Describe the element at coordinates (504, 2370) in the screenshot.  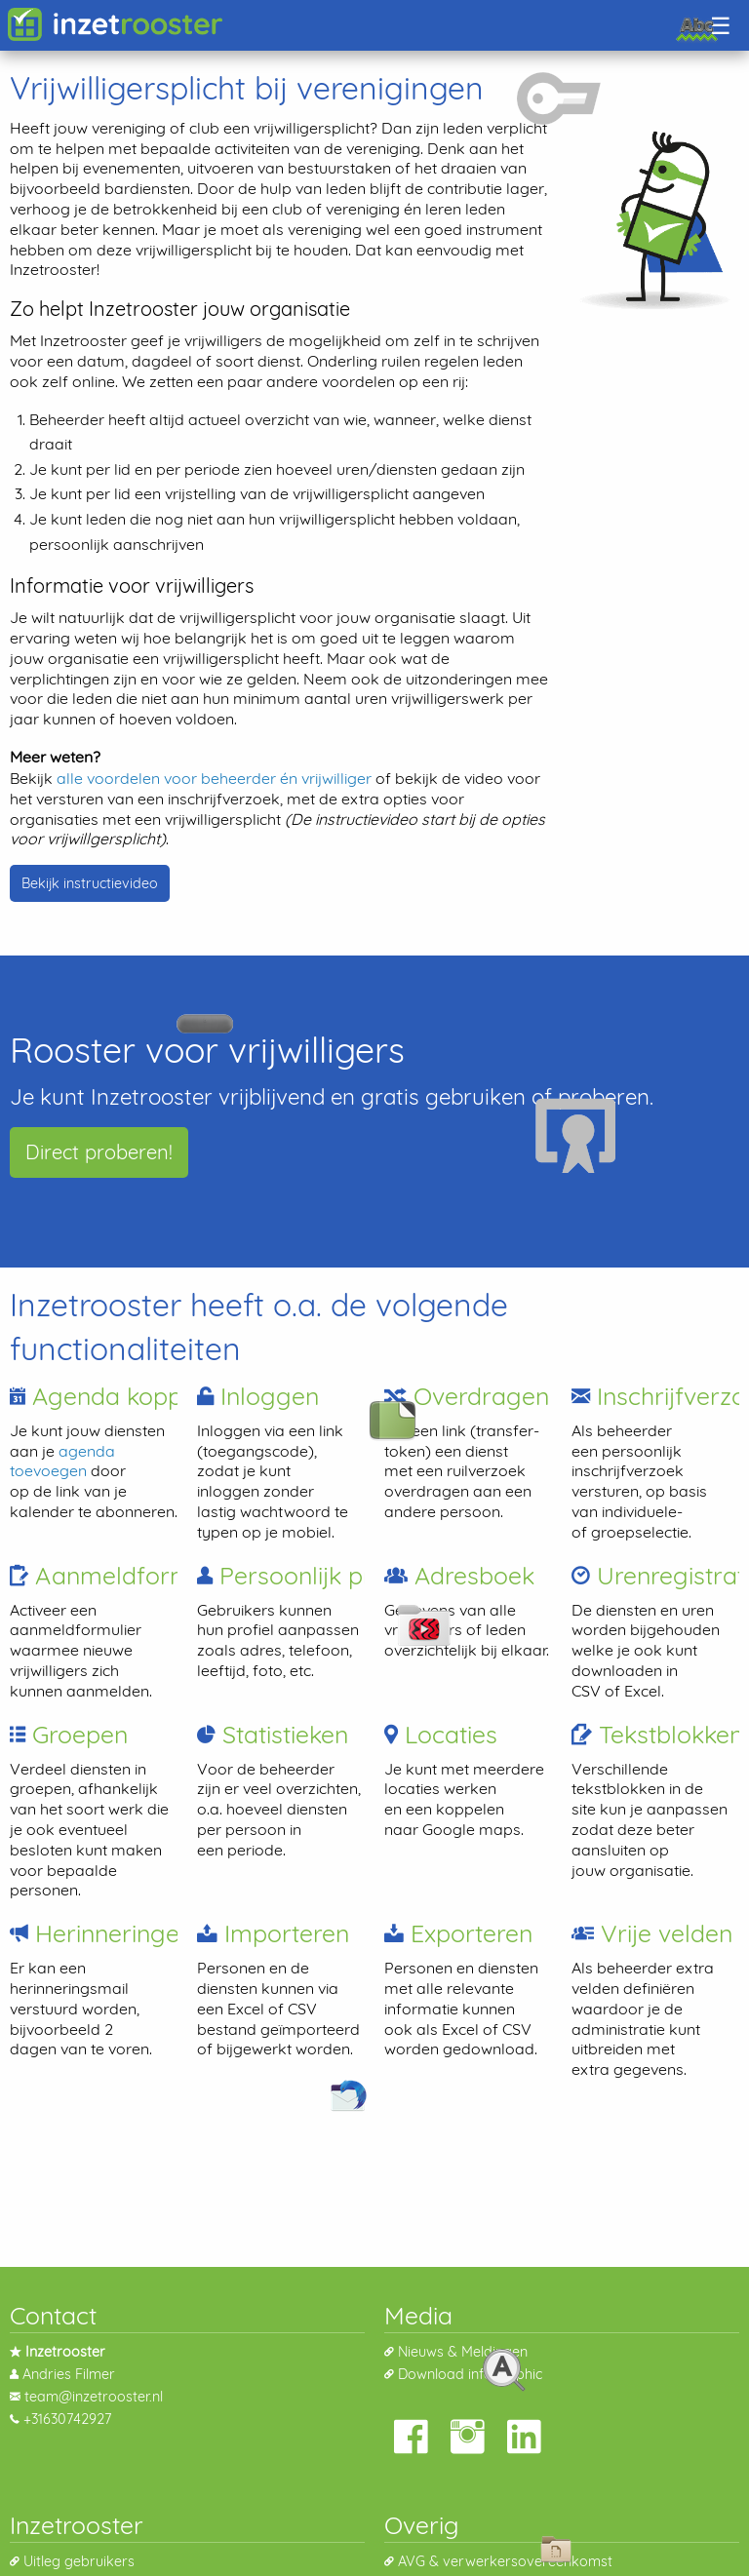
I see `search for text or content` at that location.